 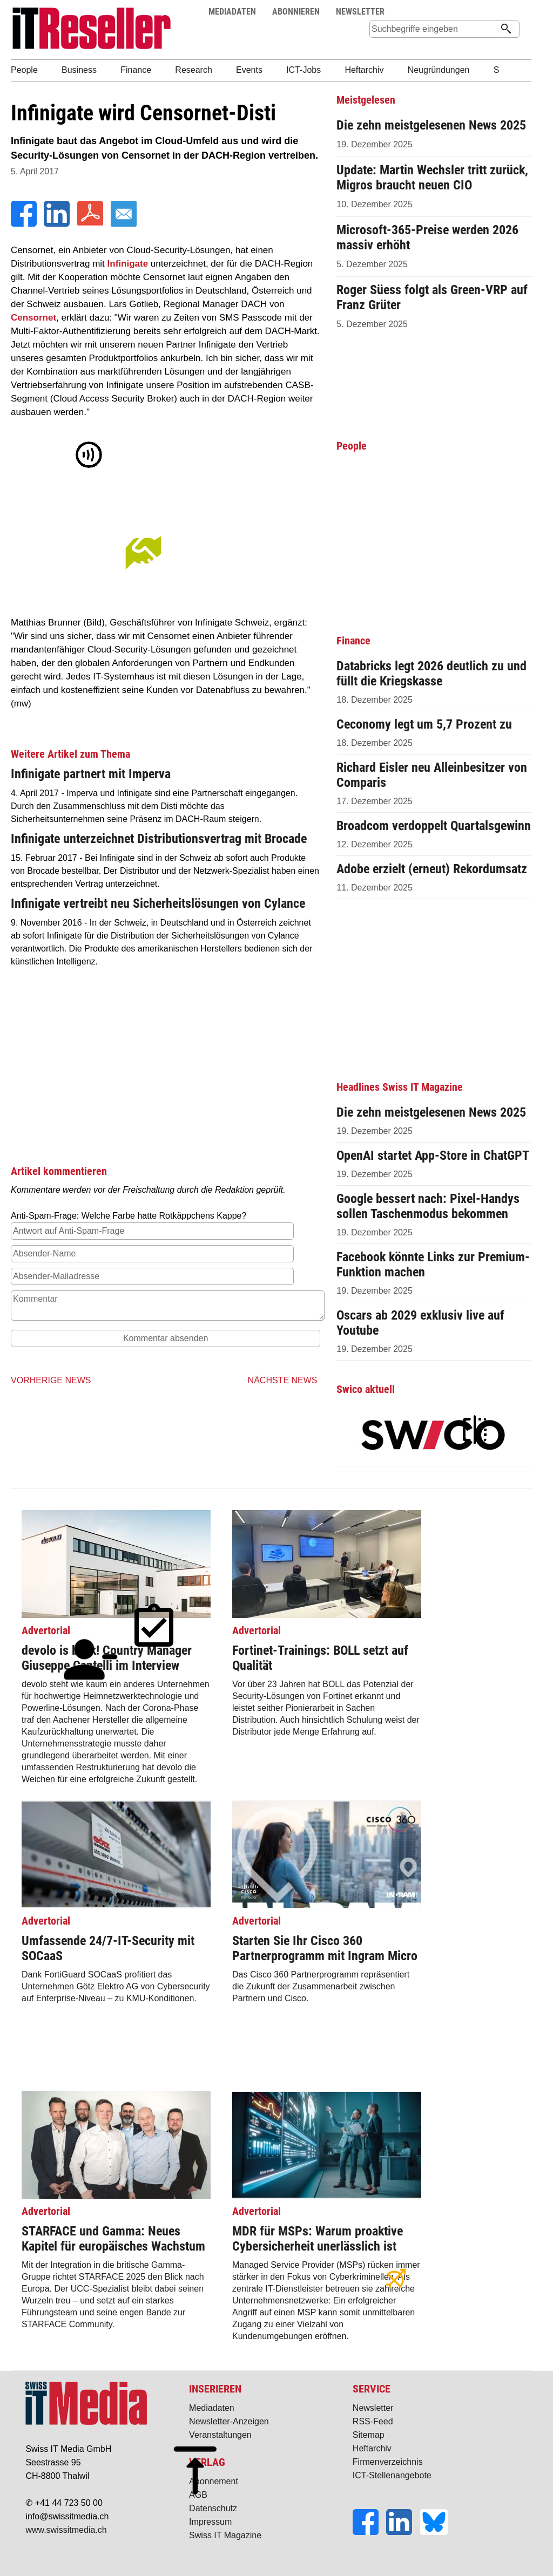 I want to click on remove a contact or friend, so click(x=89, y=1659).